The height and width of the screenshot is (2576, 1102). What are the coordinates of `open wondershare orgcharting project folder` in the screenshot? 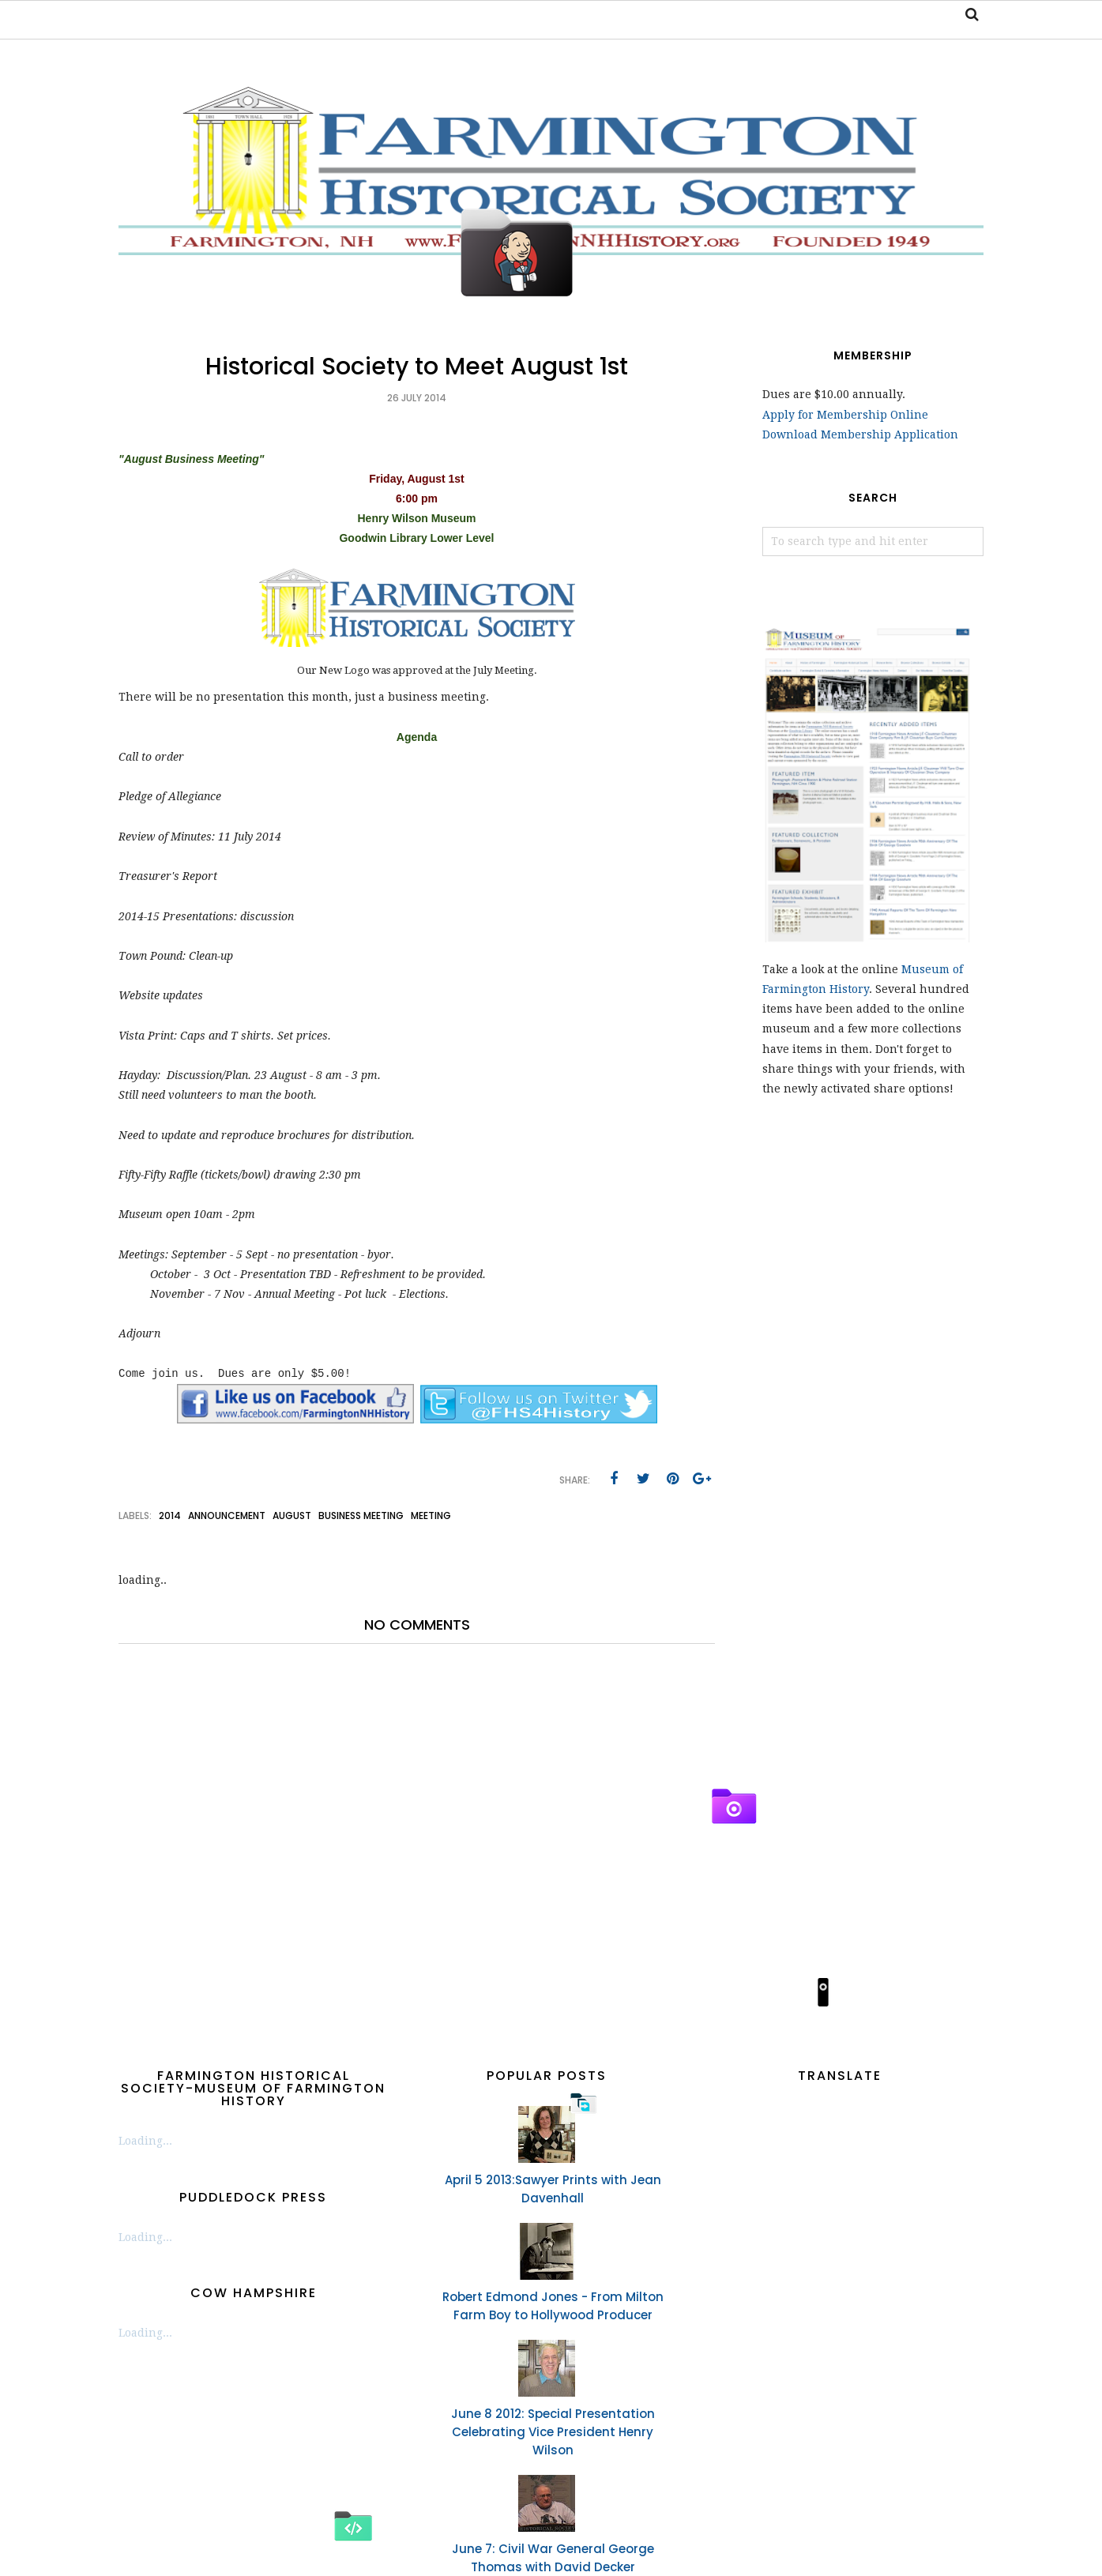 It's located at (734, 1807).